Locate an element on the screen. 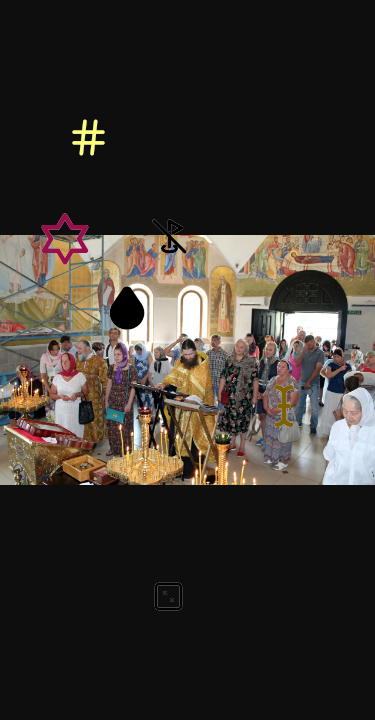 The height and width of the screenshot is (720, 375). text input field is active is located at coordinates (284, 406).